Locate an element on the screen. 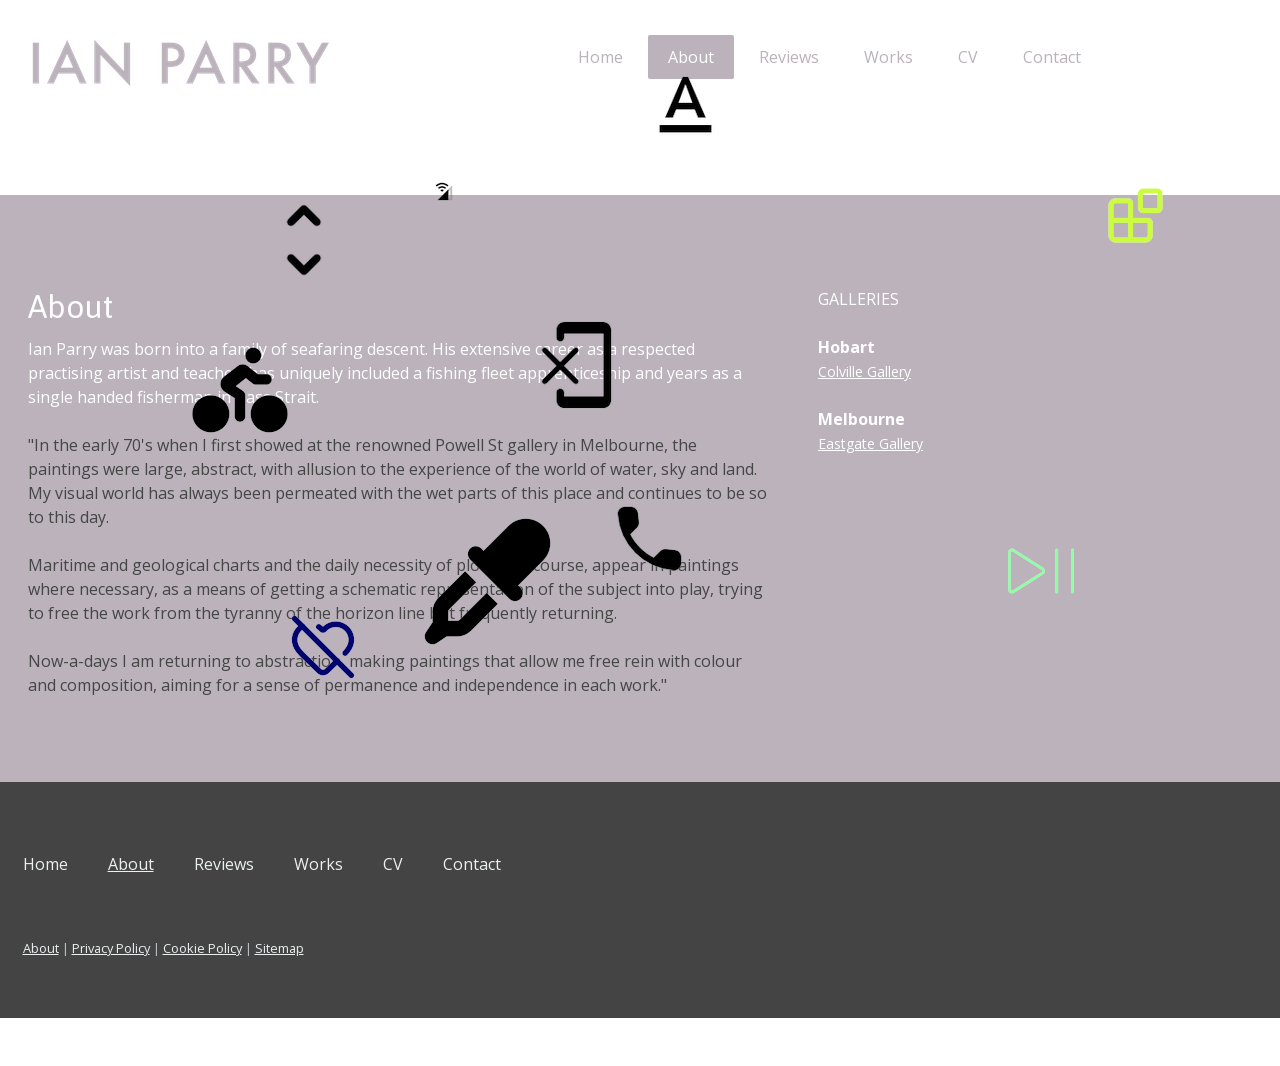 The height and width of the screenshot is (1066, 1280). format or style text is located at coordinates (685, 106).